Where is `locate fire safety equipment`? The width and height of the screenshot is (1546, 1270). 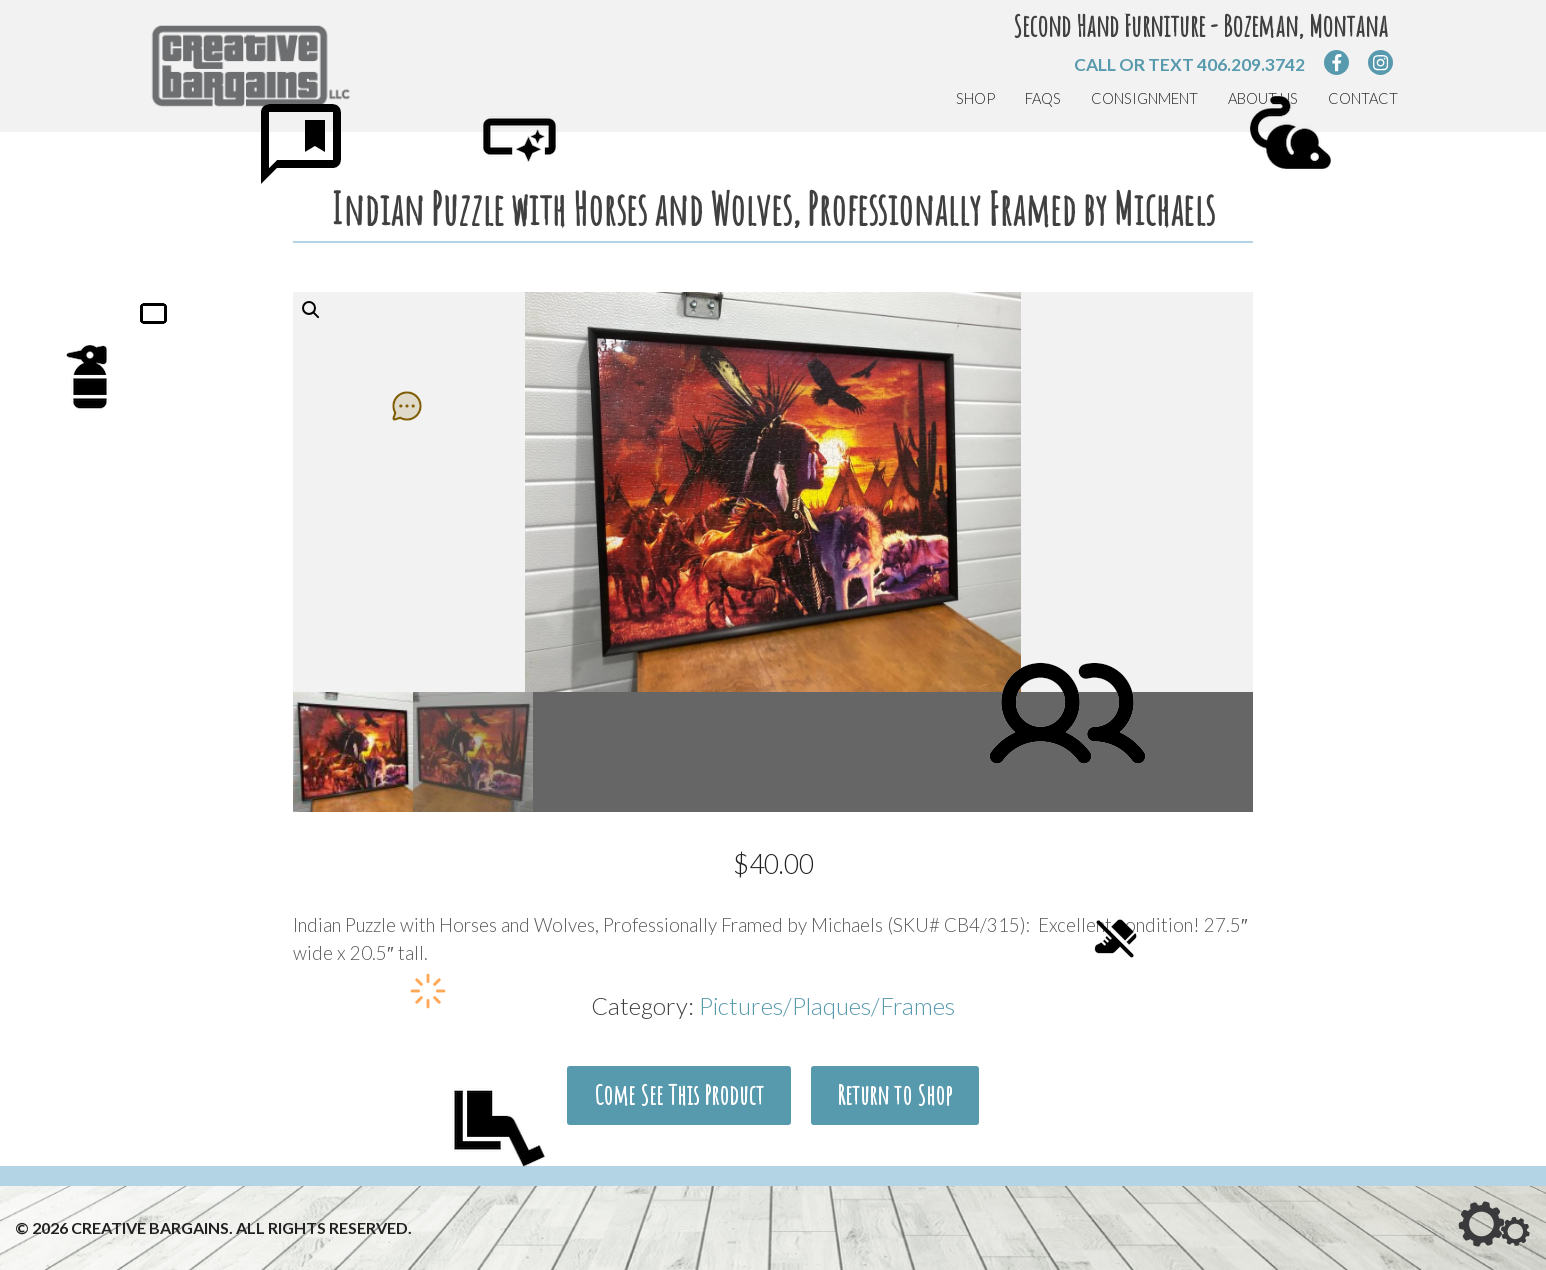
locate fire safety equipment is located at coordinates (90, 375).